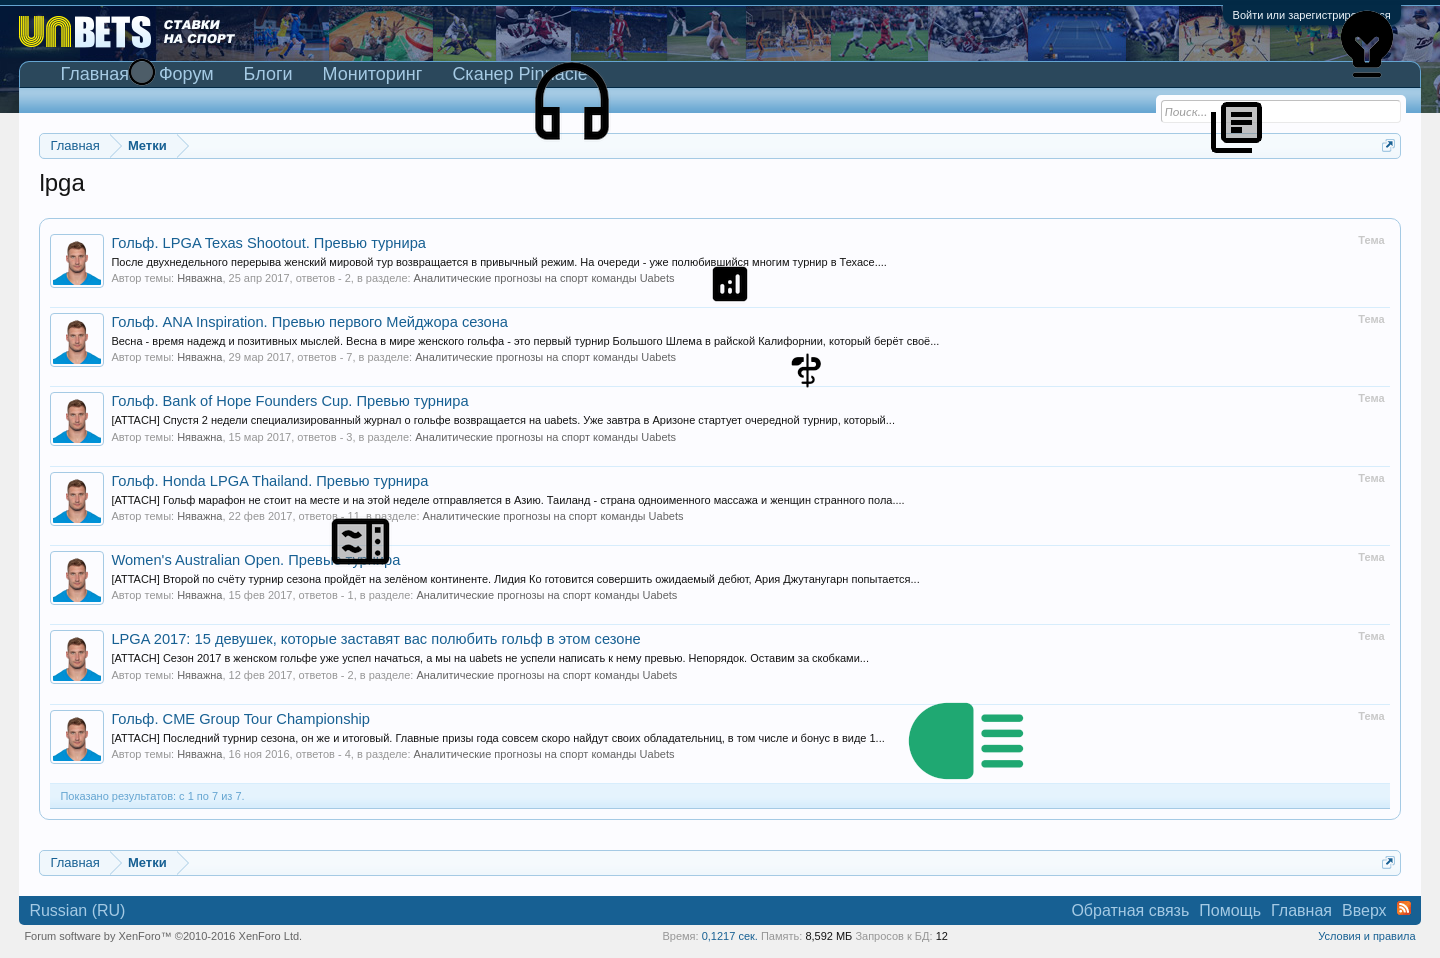 This screenshot has height=958, width=1440. Describe the element at coordinates (572, 107) in the screenshot. I see `access audio or voice settings` at that location.